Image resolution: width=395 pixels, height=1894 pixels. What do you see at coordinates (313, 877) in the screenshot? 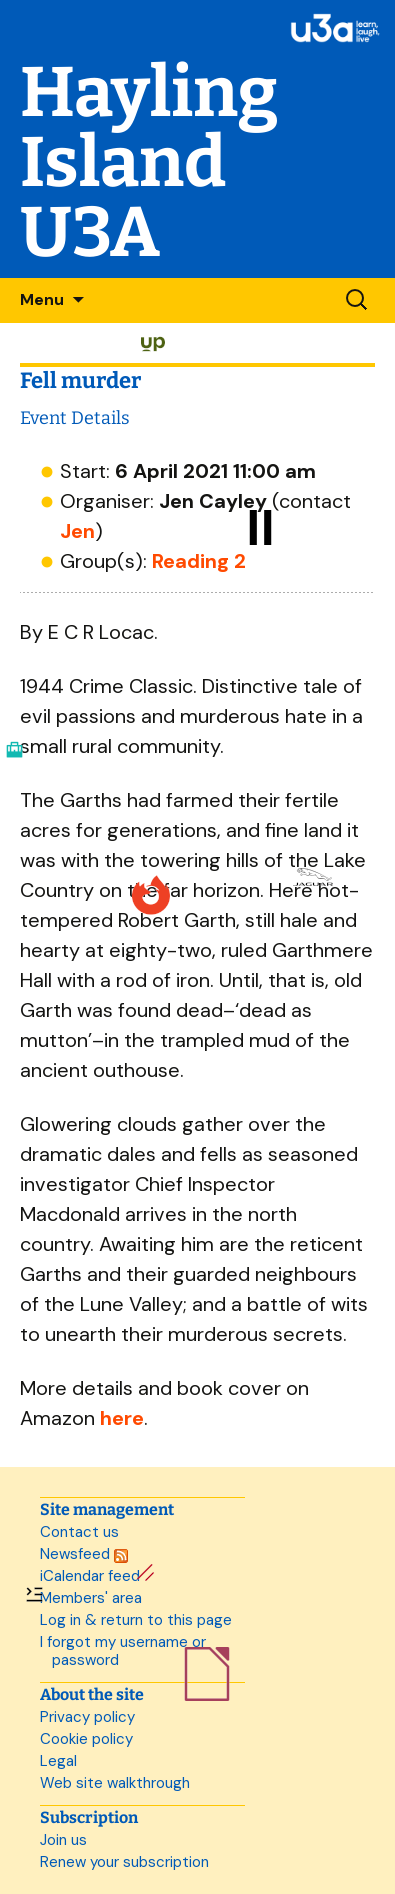
I see `jaguar brand logo` at bounding box center [313, 877].